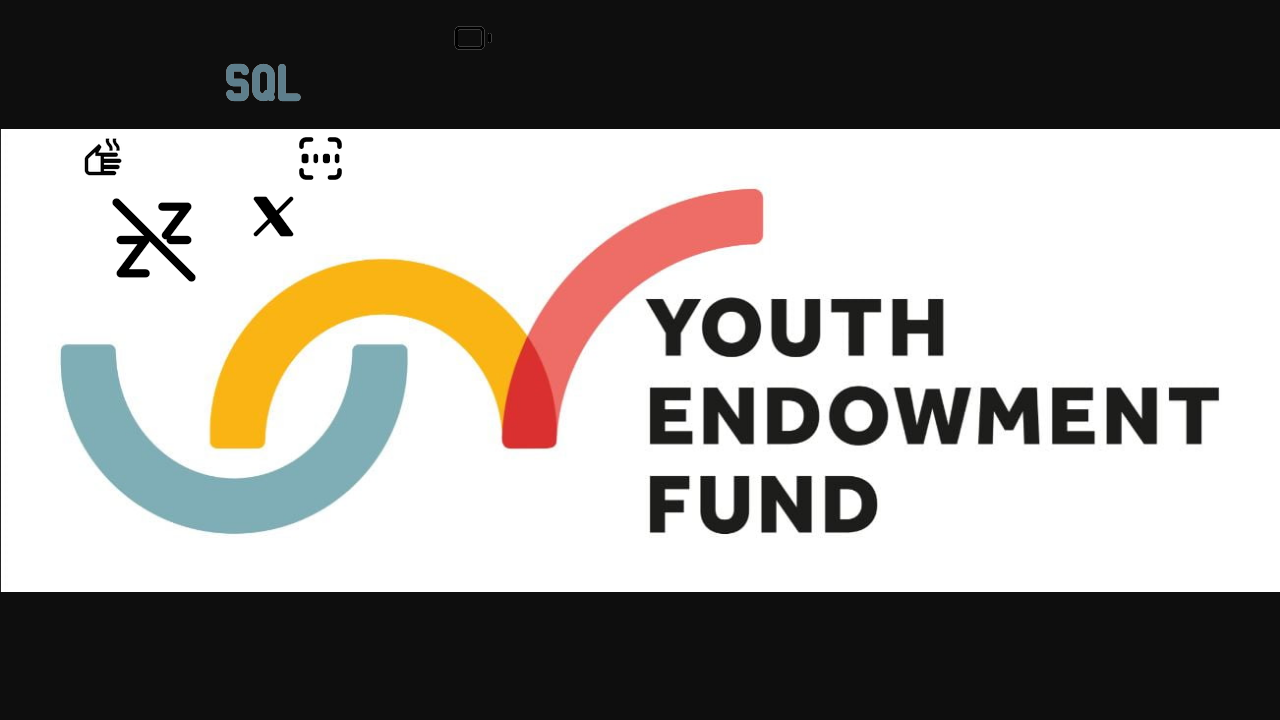 This screenshot has height=720, width=1280. I want to click on indicates current battery level, so click(473, 38).